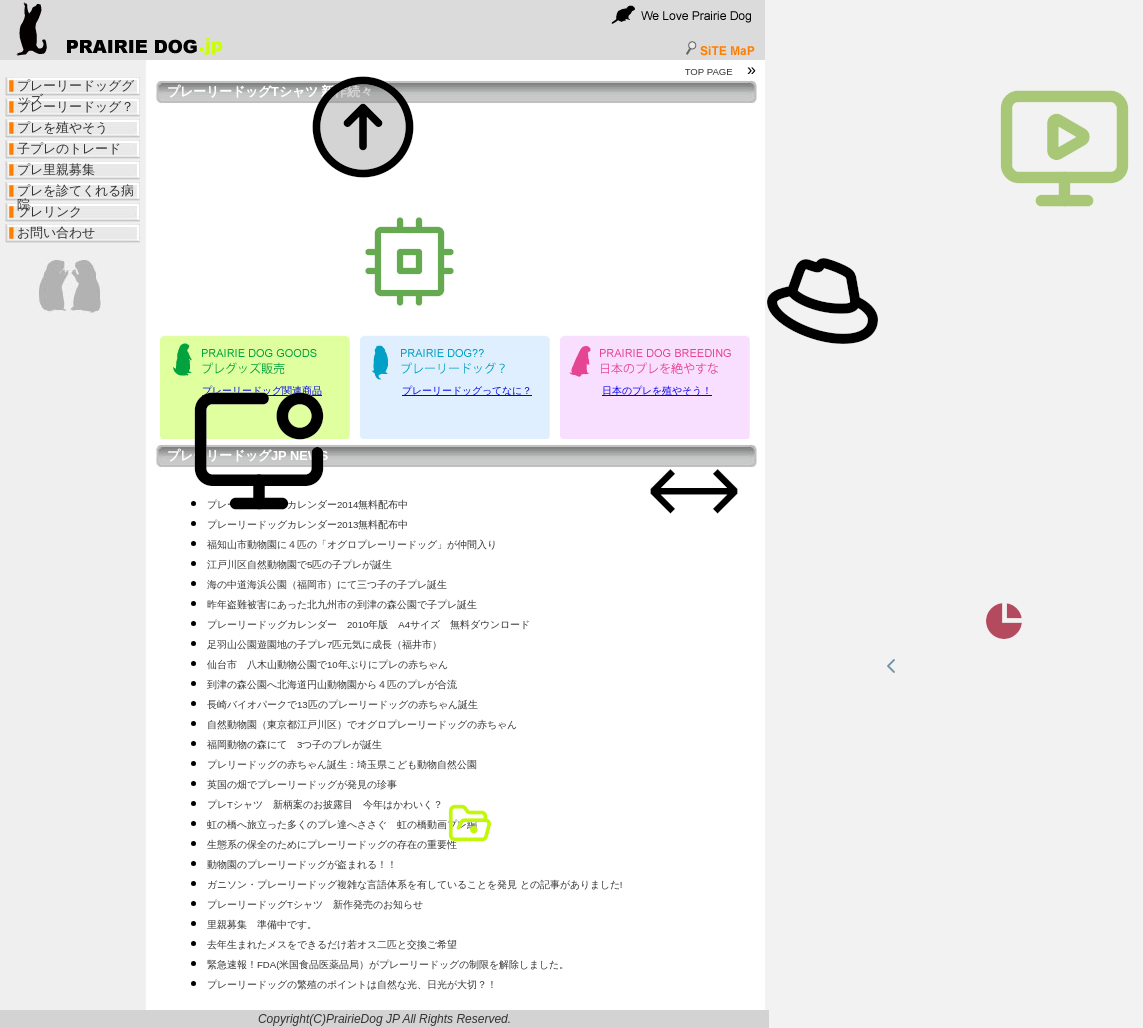 The height and width of the screenshot is (1028, 1143). Describe the element at coordinates (409, 261) in the screenshot. I see `view system processor information` at that location.